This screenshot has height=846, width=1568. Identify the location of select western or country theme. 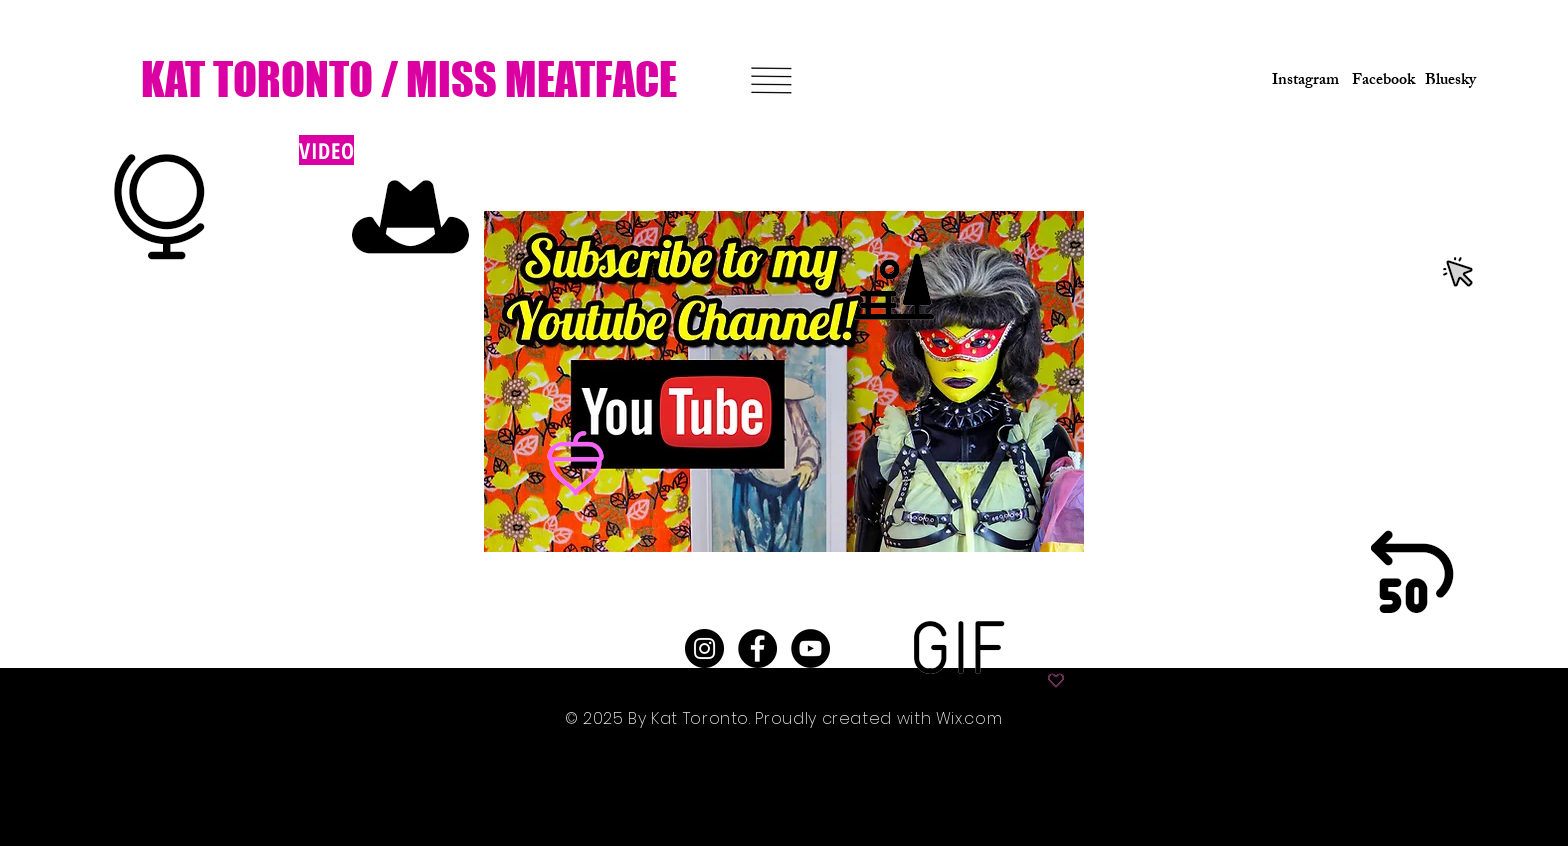
(410, 220).